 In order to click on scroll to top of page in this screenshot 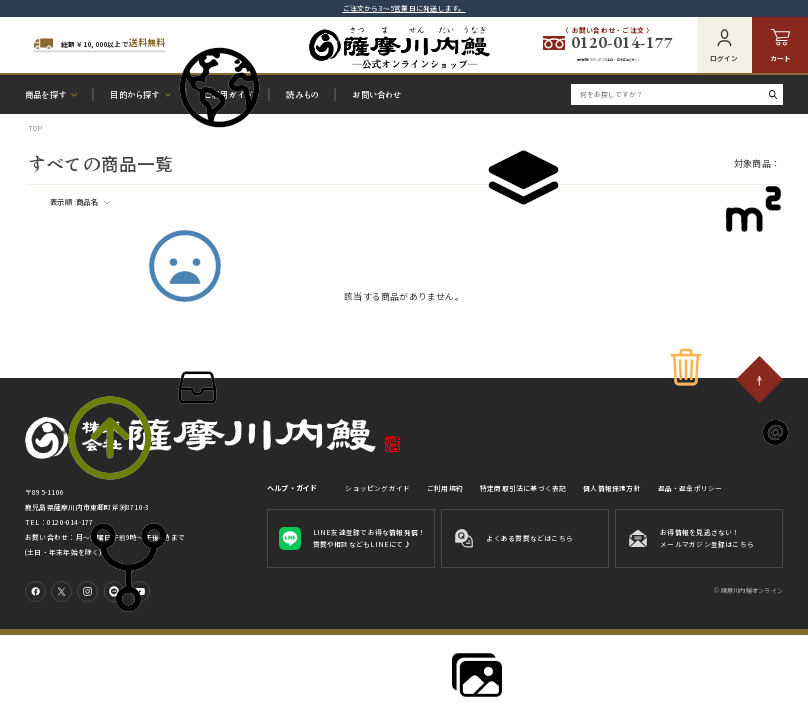, I will do `click(110, 438)`.